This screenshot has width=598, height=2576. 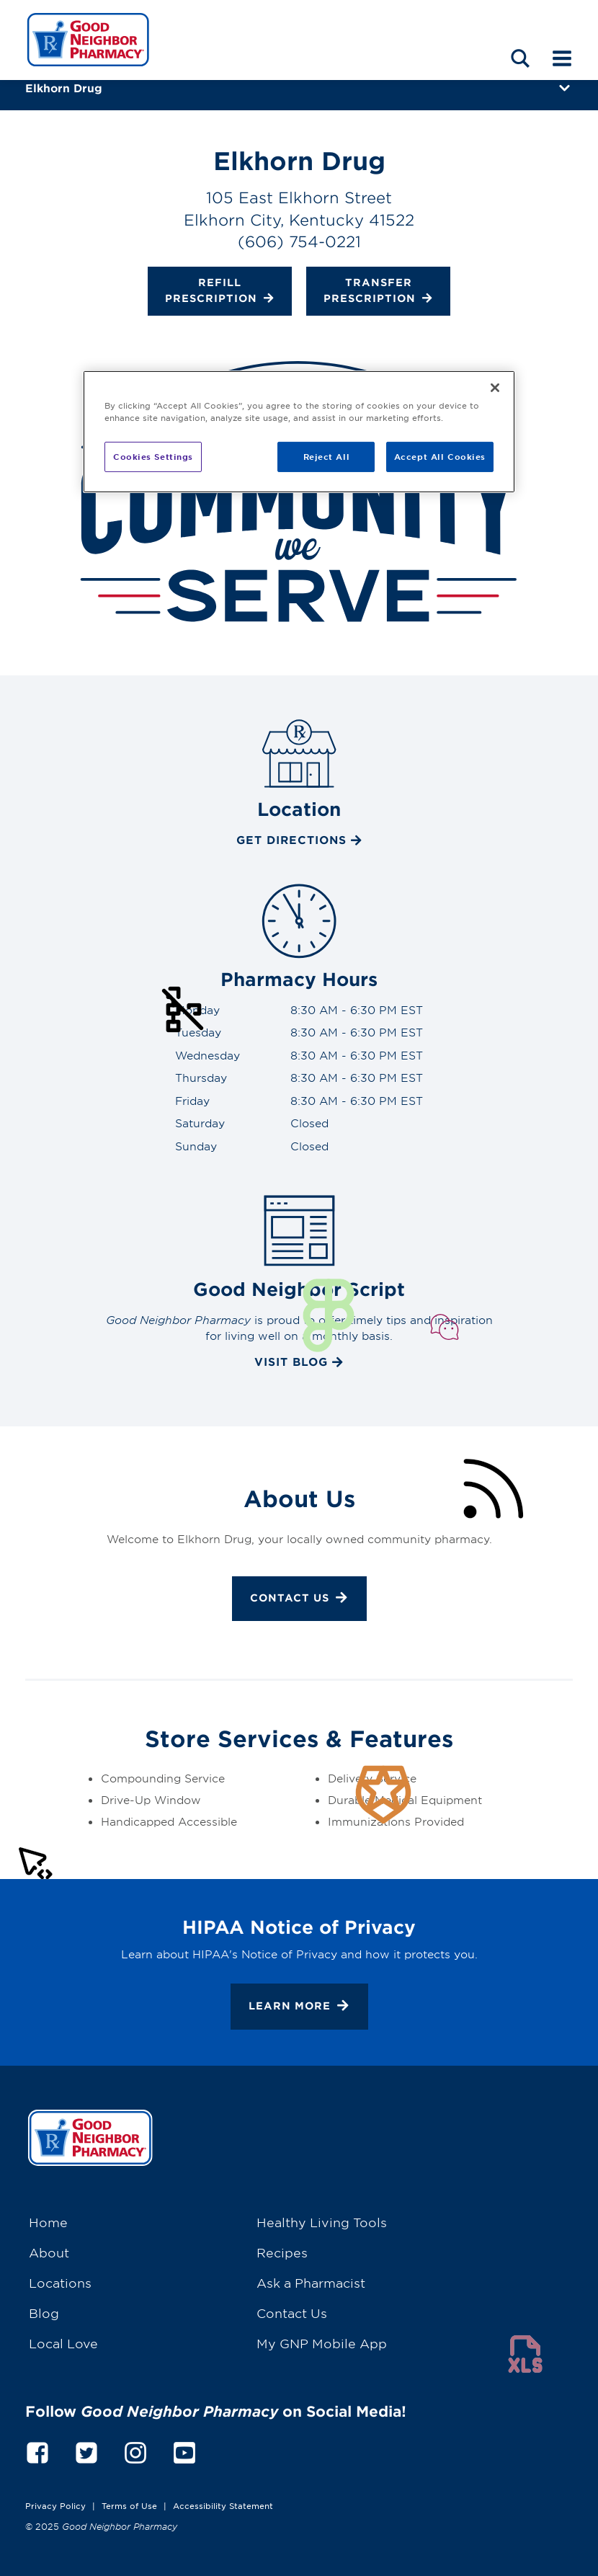 What do you see at coordinates (329, 1315) in the screenshot?
I see `open figma design file` at bounding box center [329, 1315].